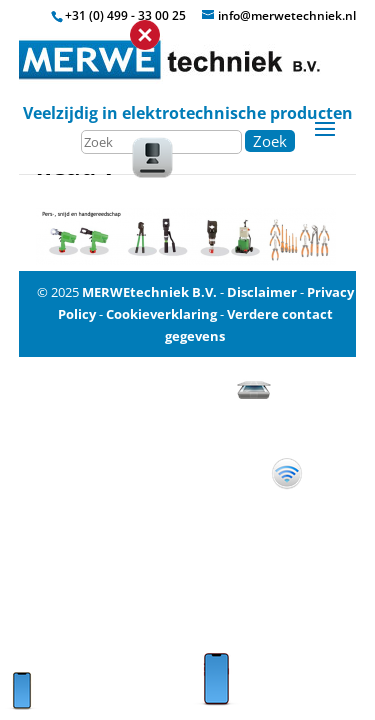  What do you see at coordinates (145, 35) in the screenshot?
I see `cancel or close the current action` at bounding box center [145, 35].